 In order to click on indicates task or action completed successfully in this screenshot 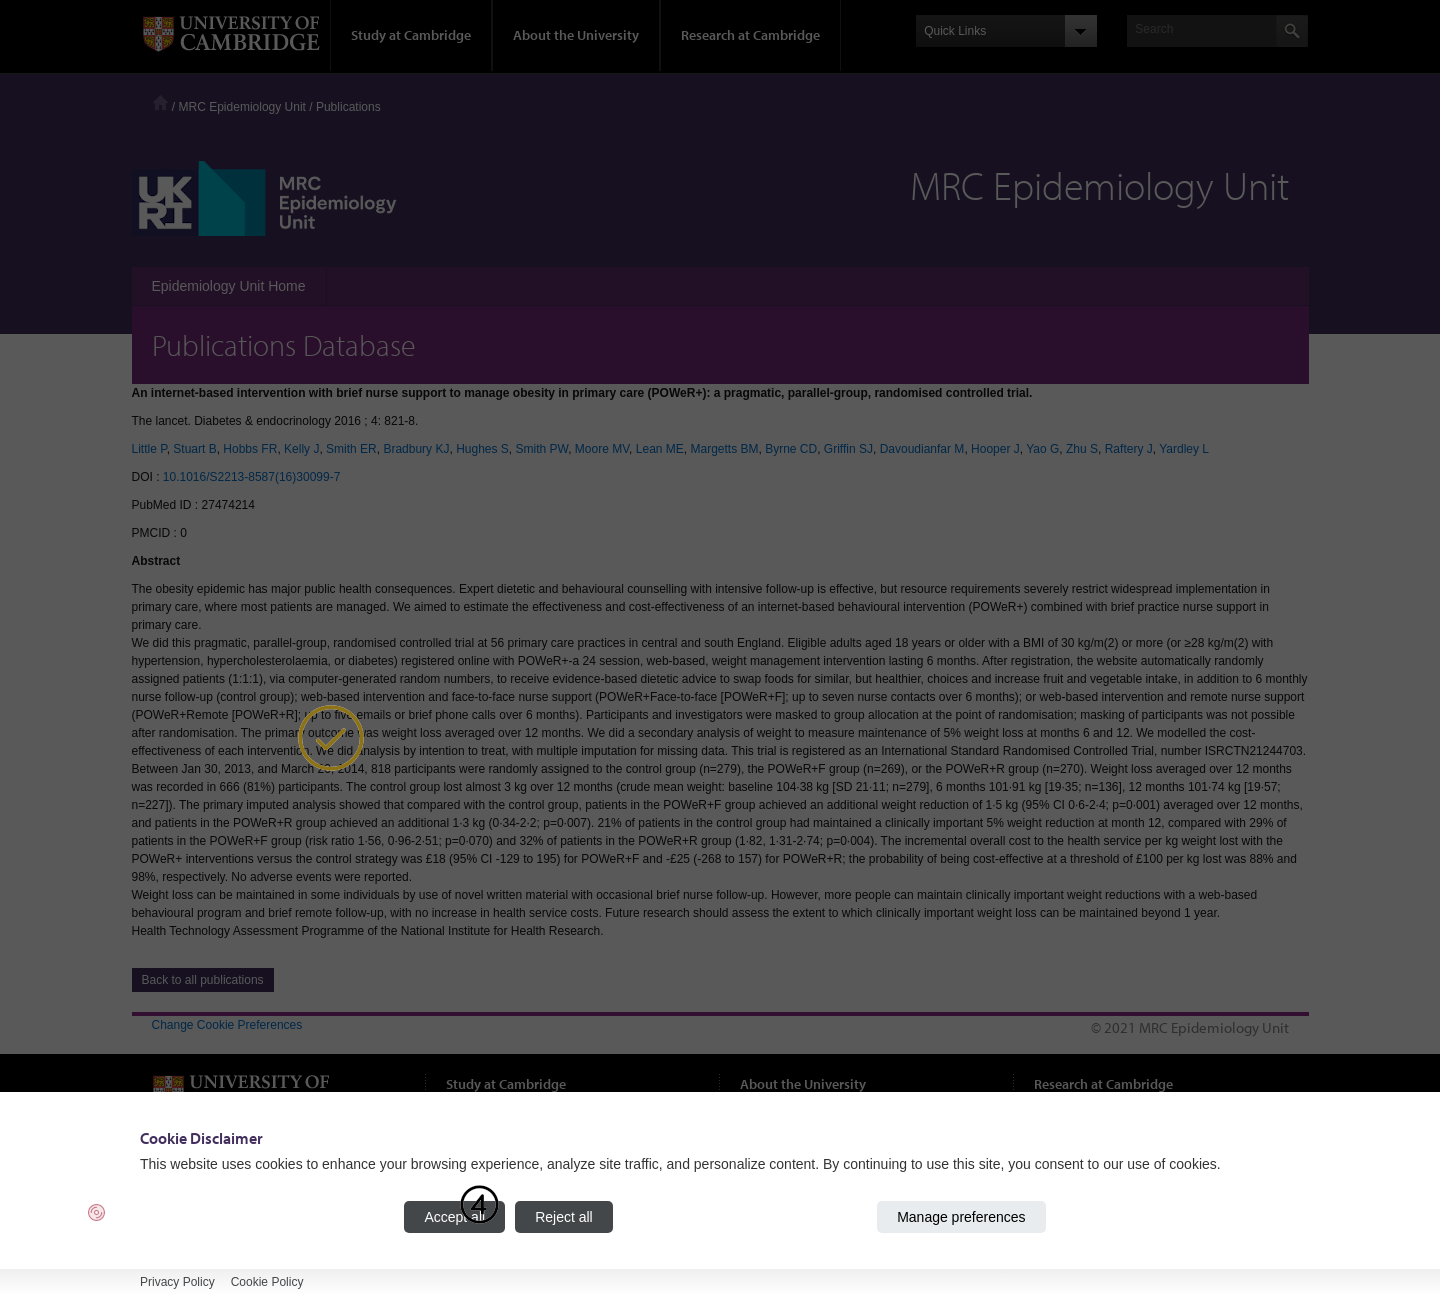, I will do `click(331, 738)`.